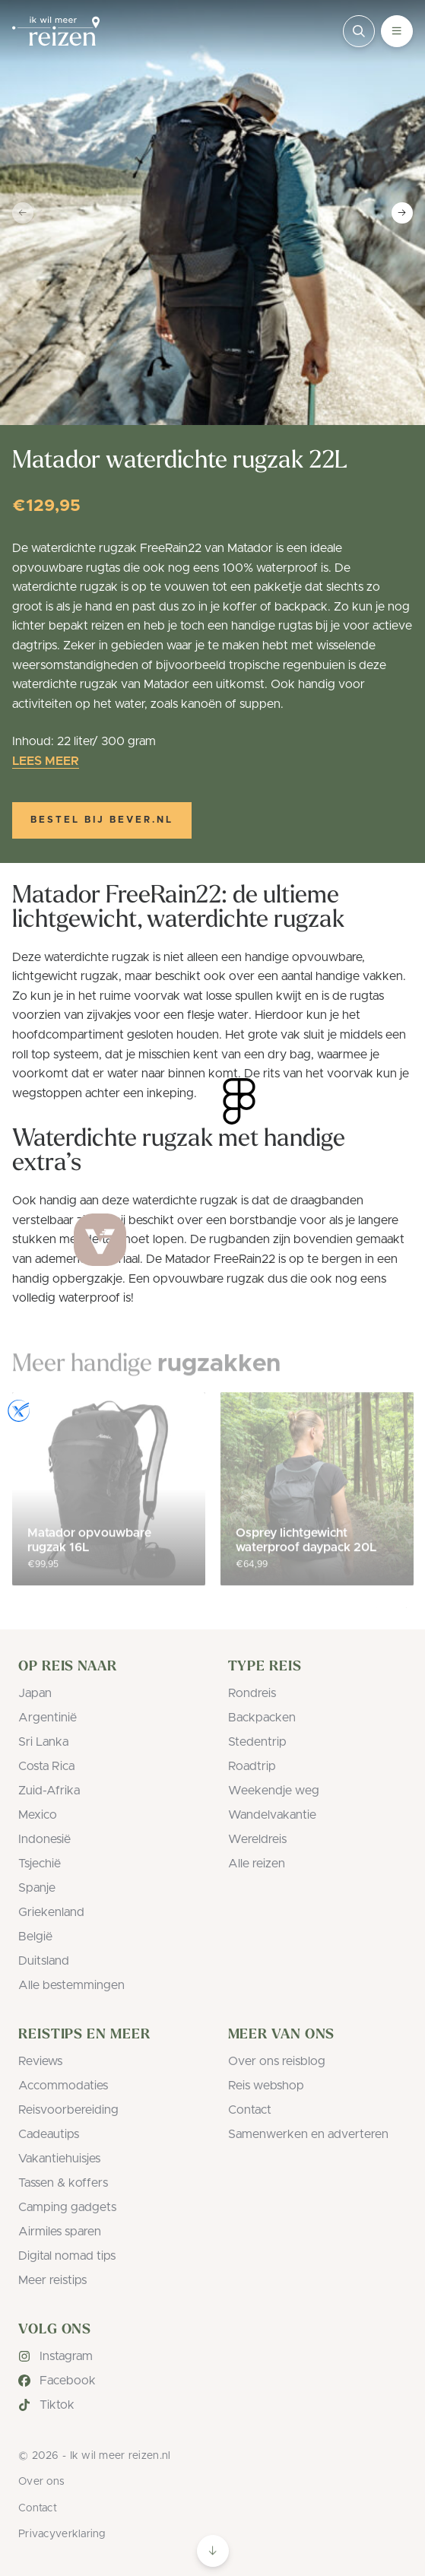 The image size is (425, 2576). I want to click on vexxhost cloud hosting service logo, so click(18, 1410).